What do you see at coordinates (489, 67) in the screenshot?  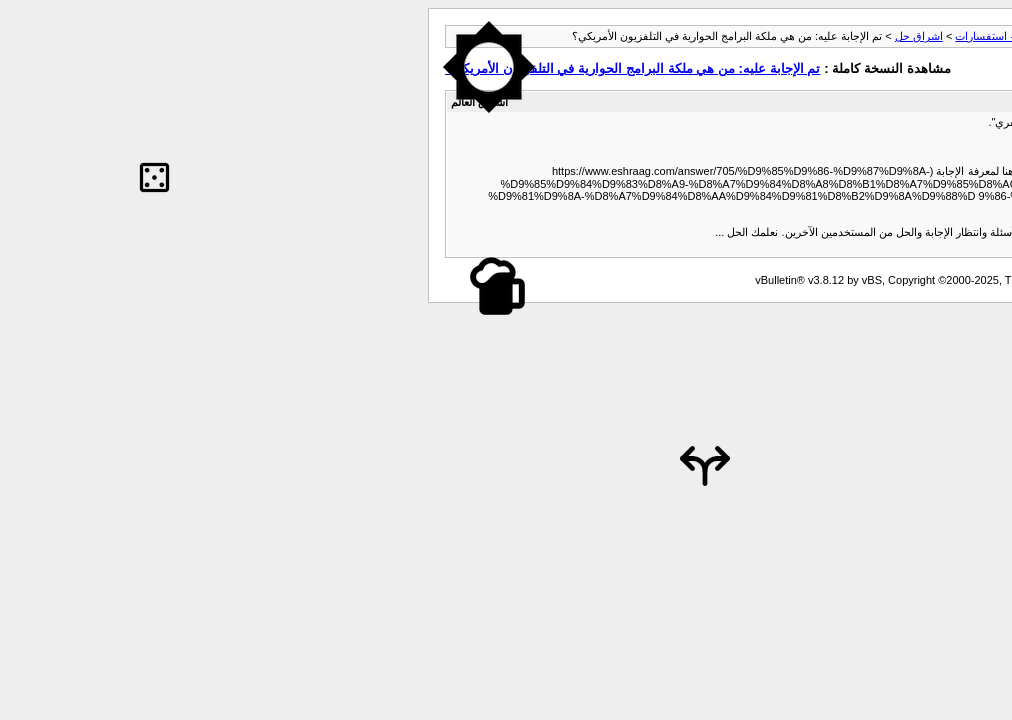 I see `adjust screen brightness to a lower setting` at bounding box center [489, 67].